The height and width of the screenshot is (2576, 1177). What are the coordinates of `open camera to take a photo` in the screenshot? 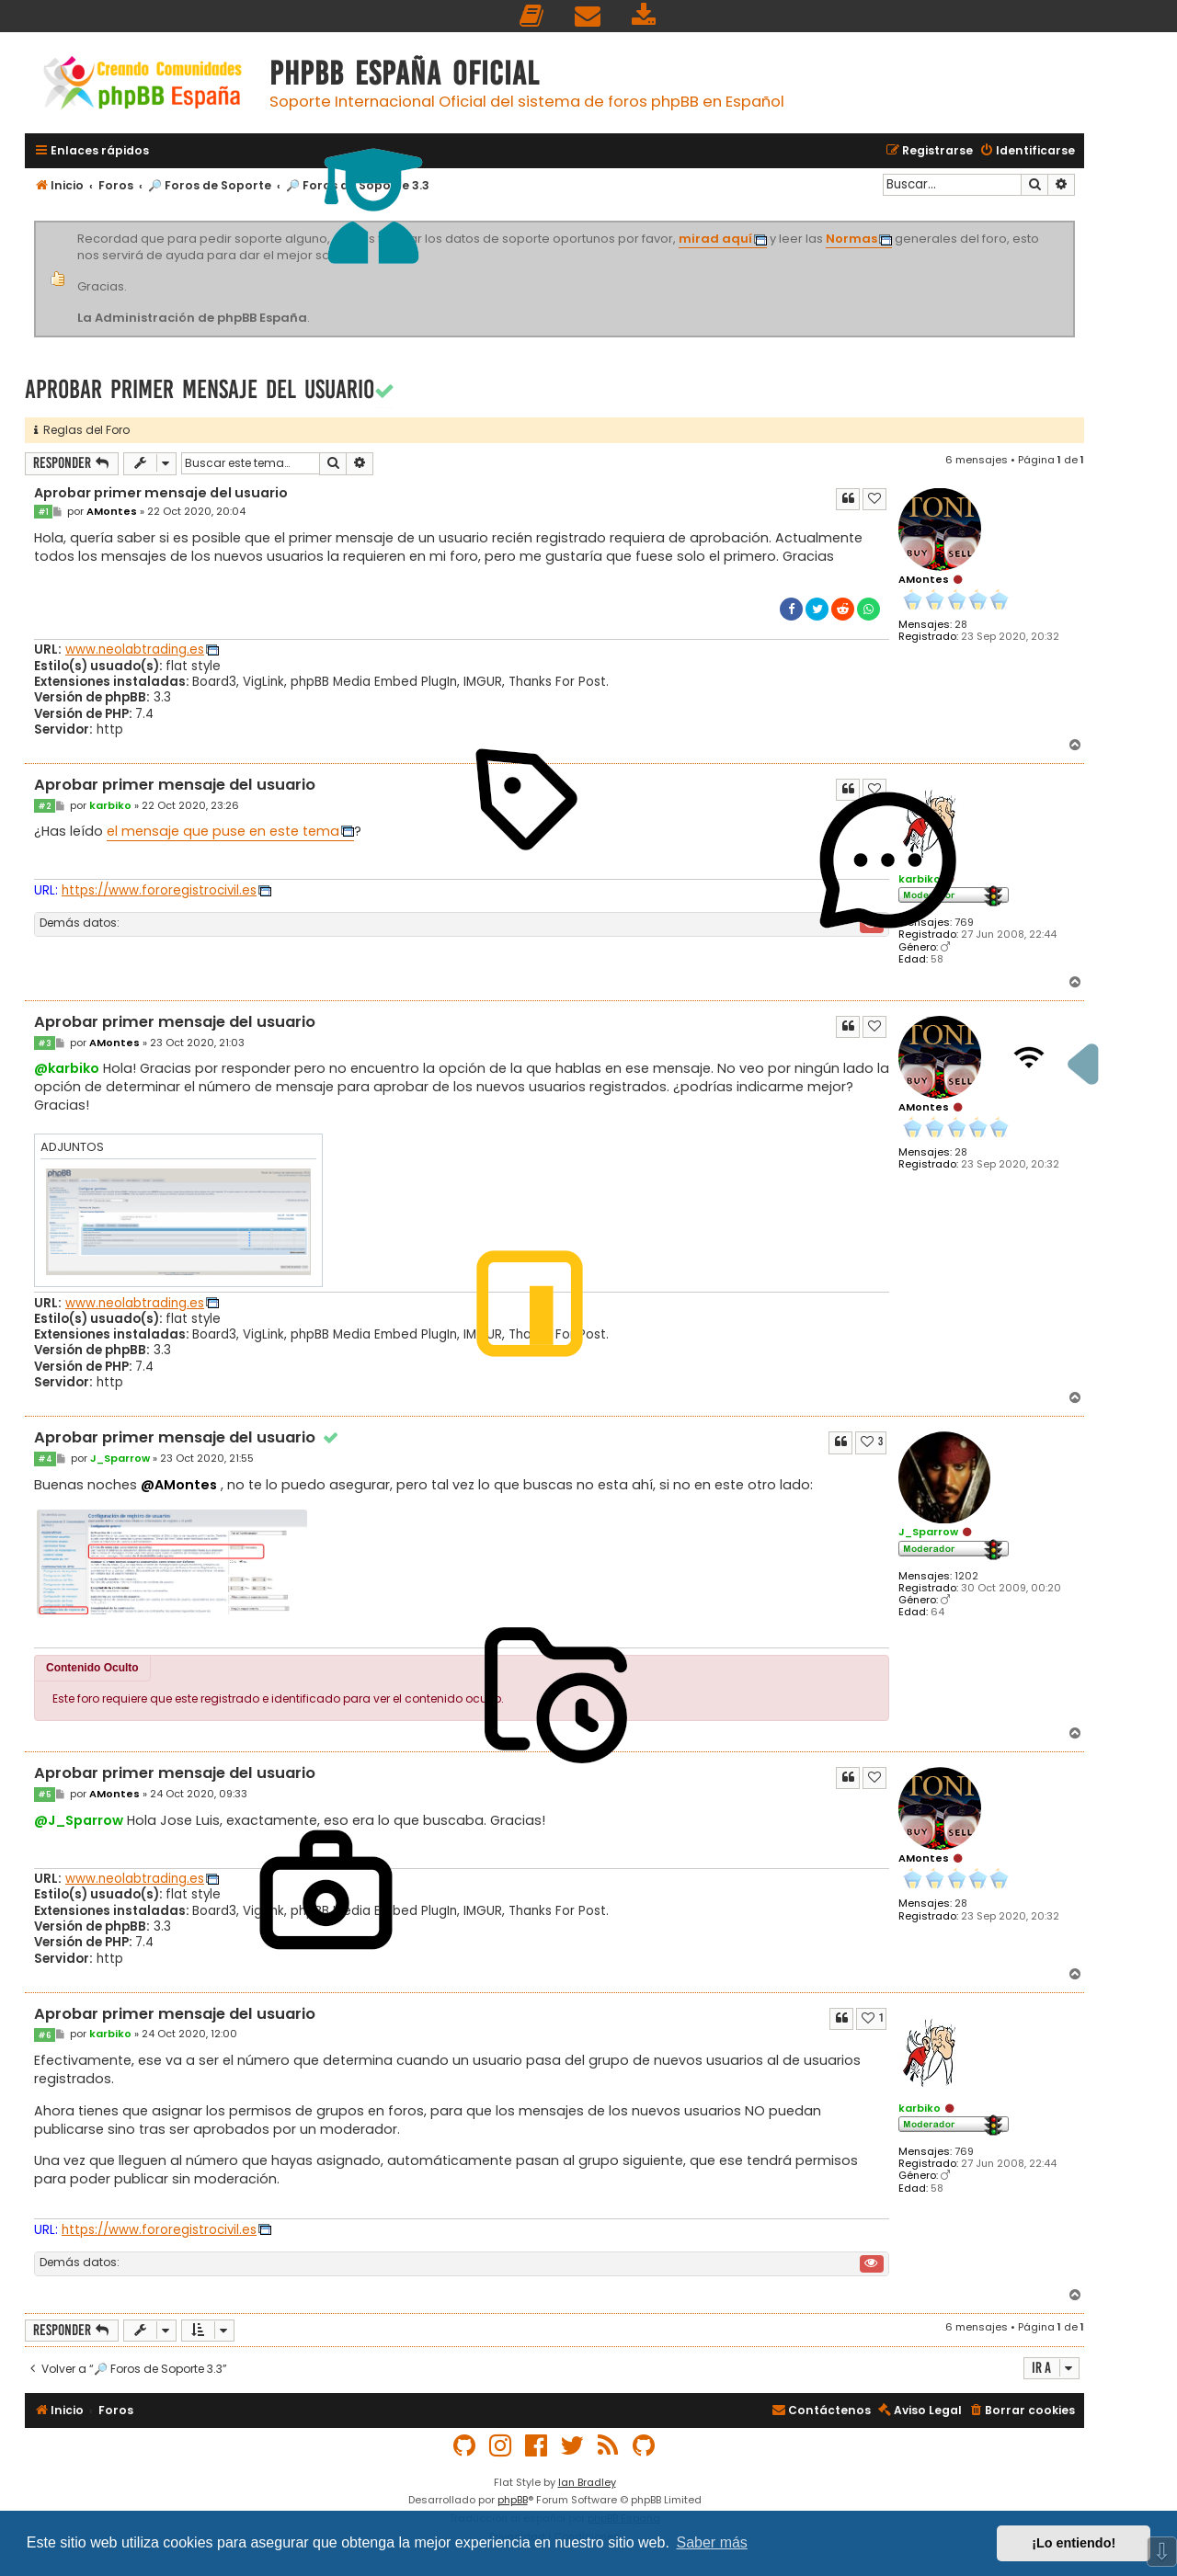 It's located at (326, 1889).